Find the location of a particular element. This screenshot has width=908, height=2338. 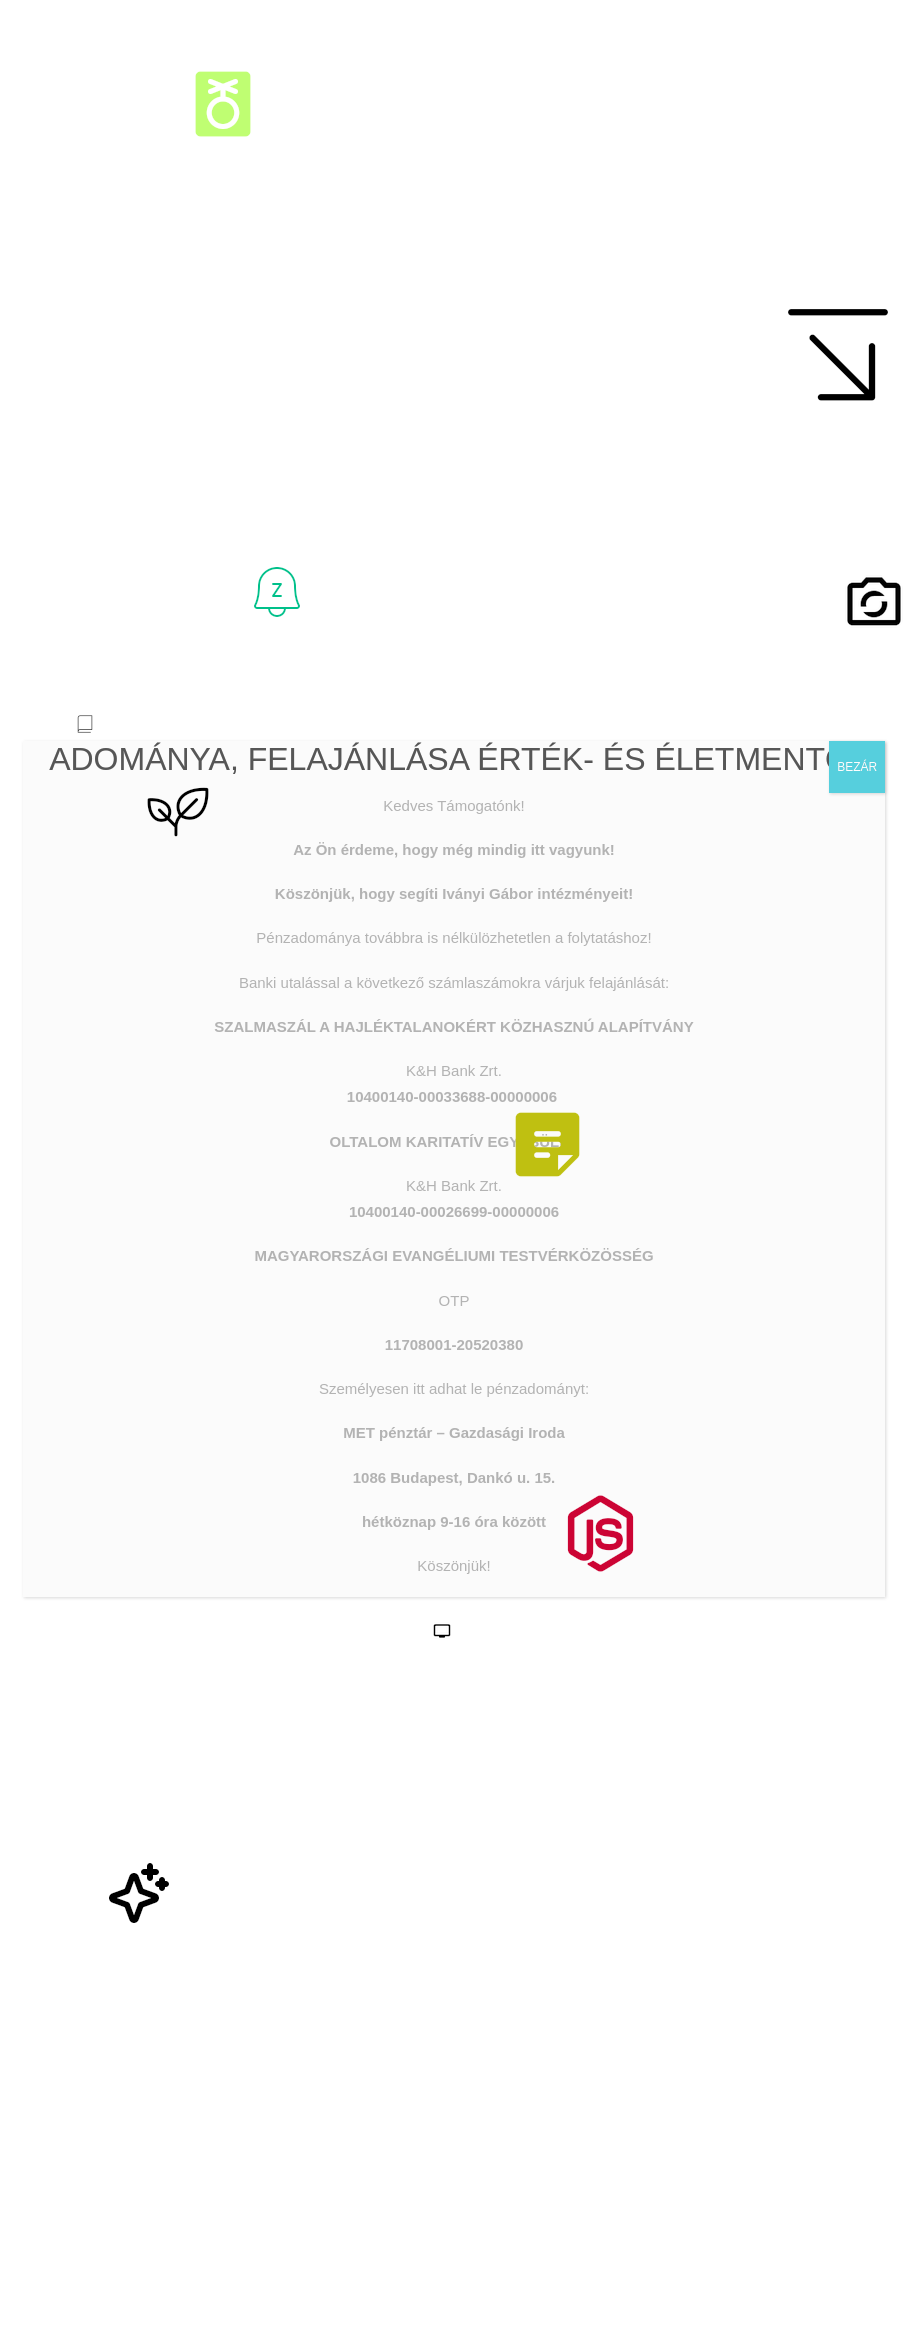

move item to bottom-right corner is located at coordinates (838, 359).